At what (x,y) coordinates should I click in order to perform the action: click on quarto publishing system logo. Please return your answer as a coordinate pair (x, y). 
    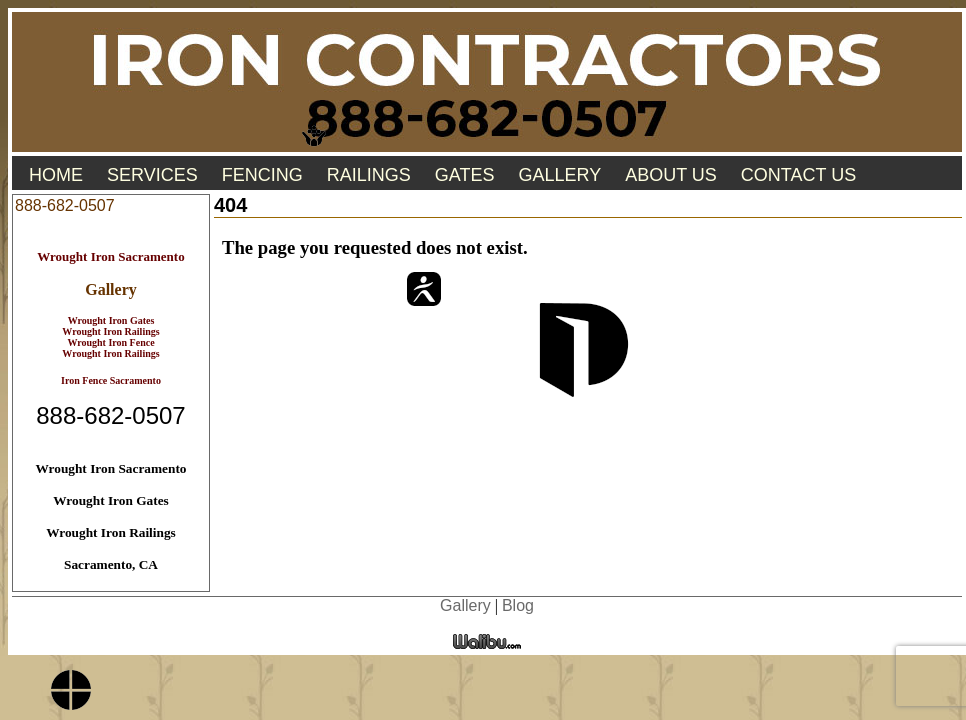
    Looking at the image, I should click on (71, 690).